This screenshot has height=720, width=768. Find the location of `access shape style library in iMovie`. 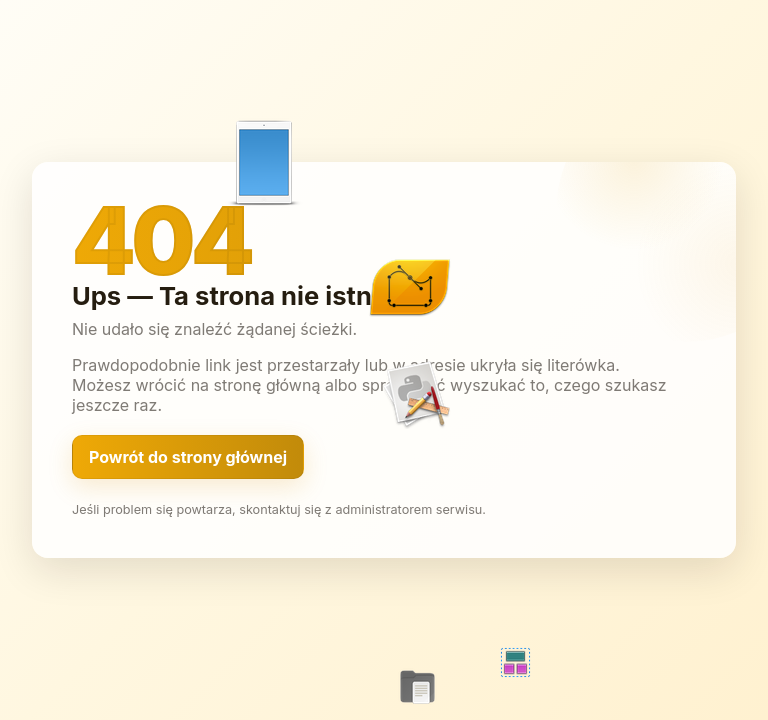

access shape style library in iMovie is located at coordinates (410, 287).